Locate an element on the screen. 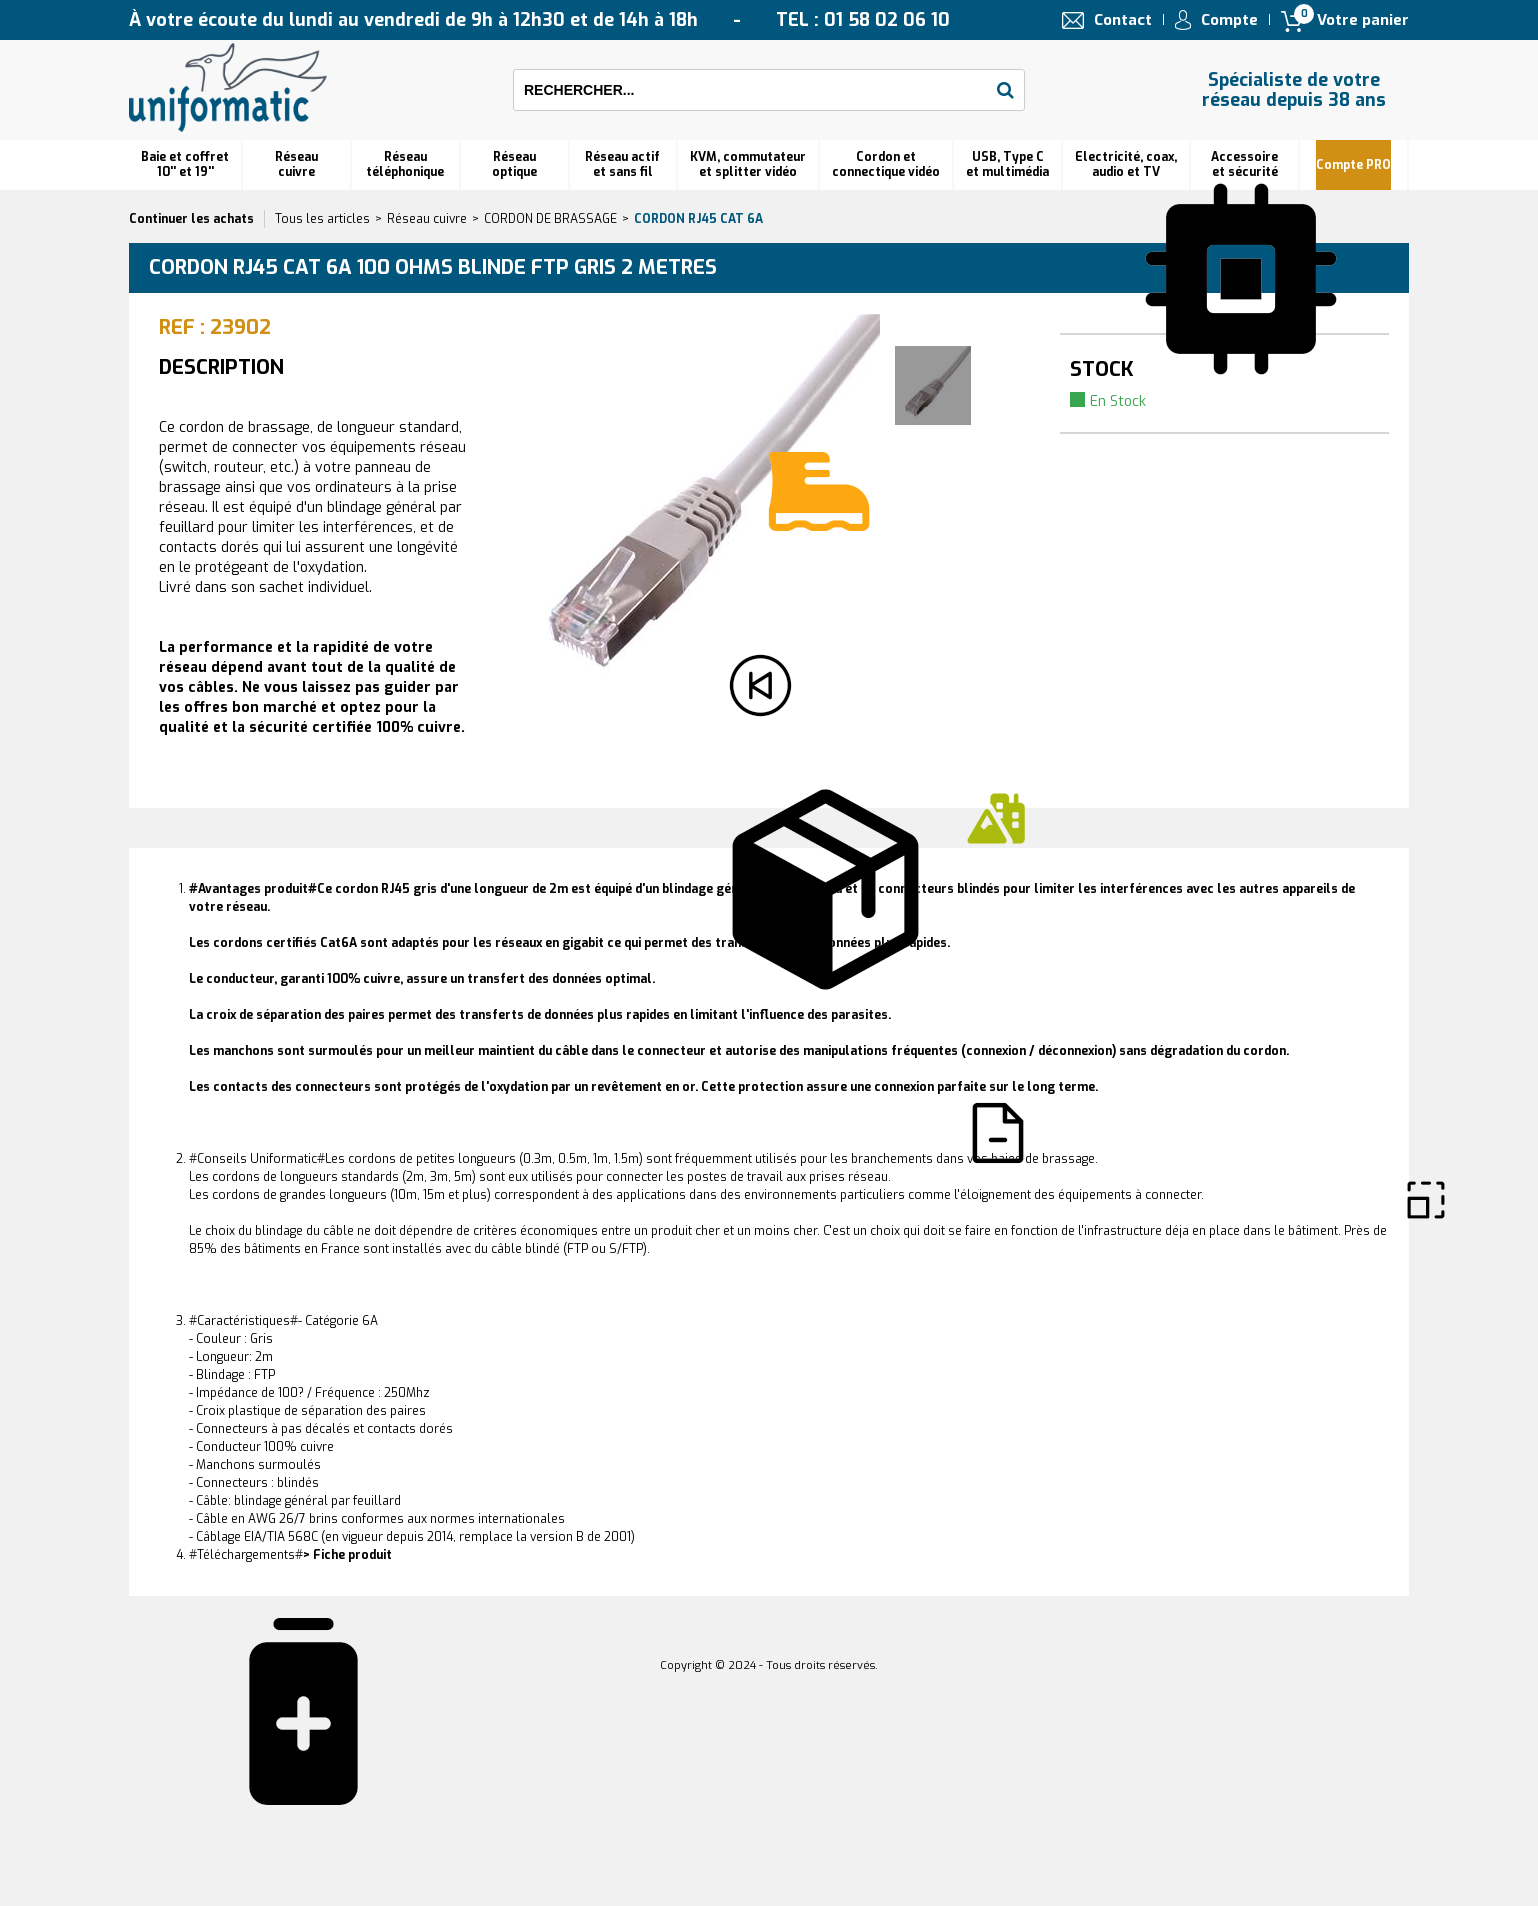 The width and height of the screenshot is (1538, 1906). skip to previous track is located at coordinates (760, 685).